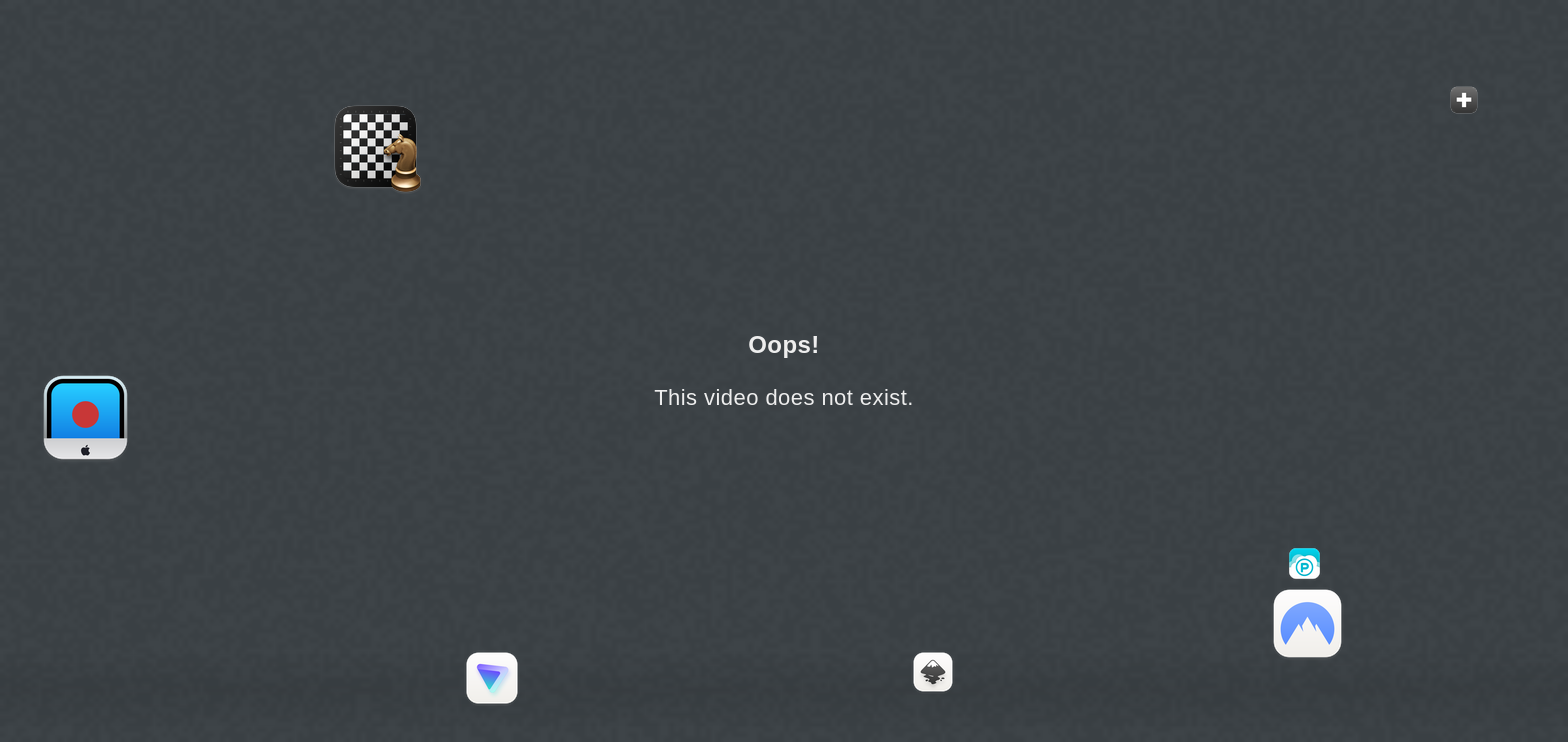  Describe the element at coordinates (1304, 563) in the screenshot. I see `open pCloud cloud storage app` at that location.